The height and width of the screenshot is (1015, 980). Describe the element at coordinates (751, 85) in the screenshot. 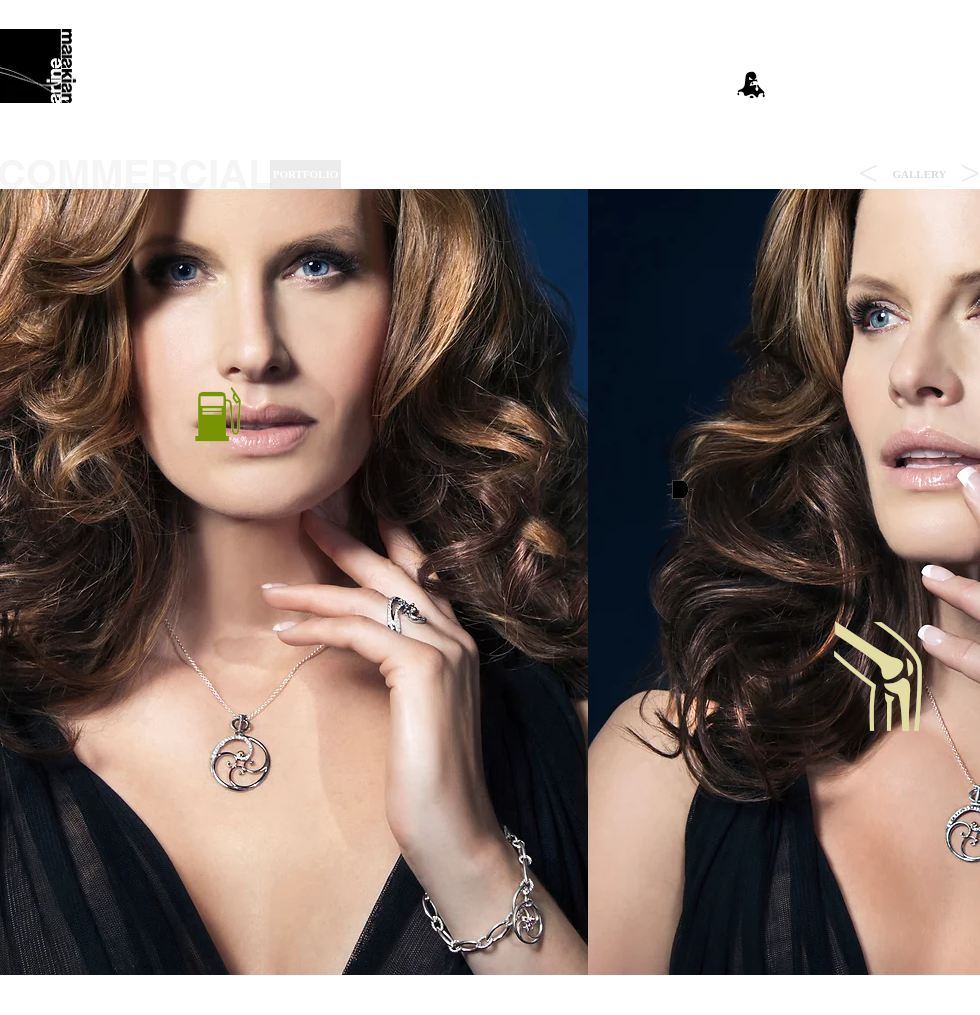

I see `slime enemy or creature in a game interface` at that location.